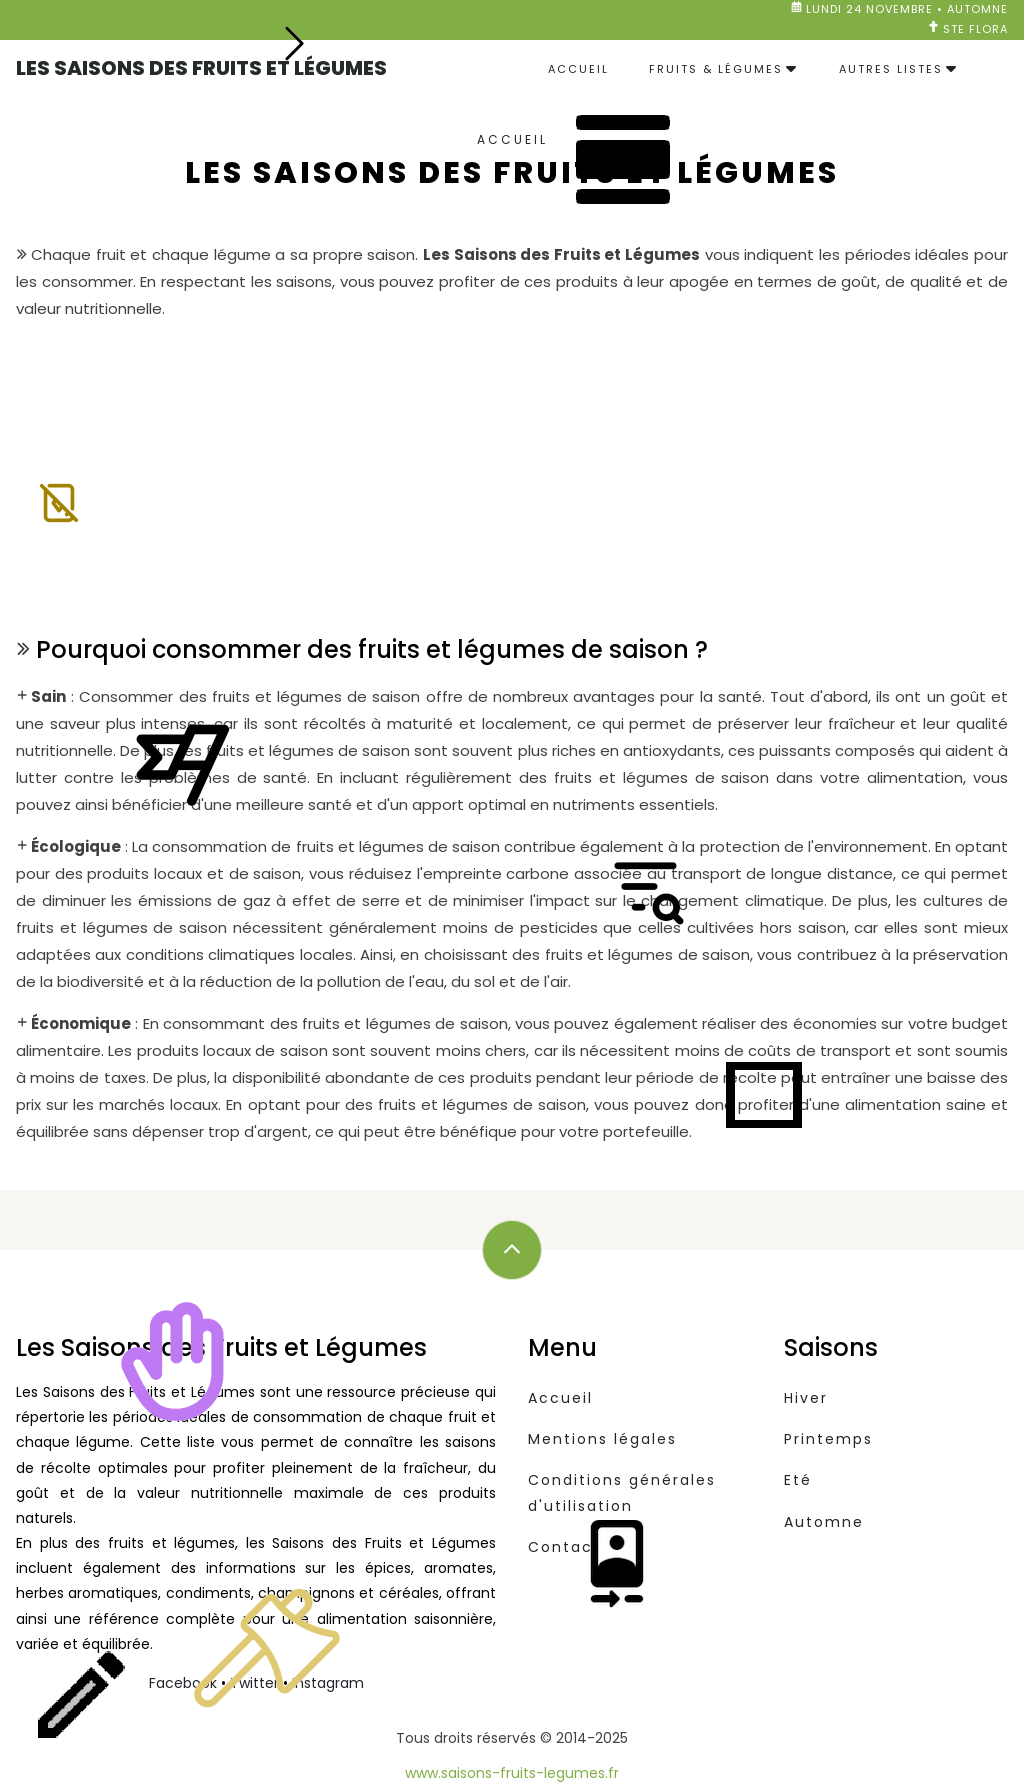 Image resolution: width=1024 pixels, height=1787 pixels. I want to click on navigate to the next item or page, so click(294, 43).